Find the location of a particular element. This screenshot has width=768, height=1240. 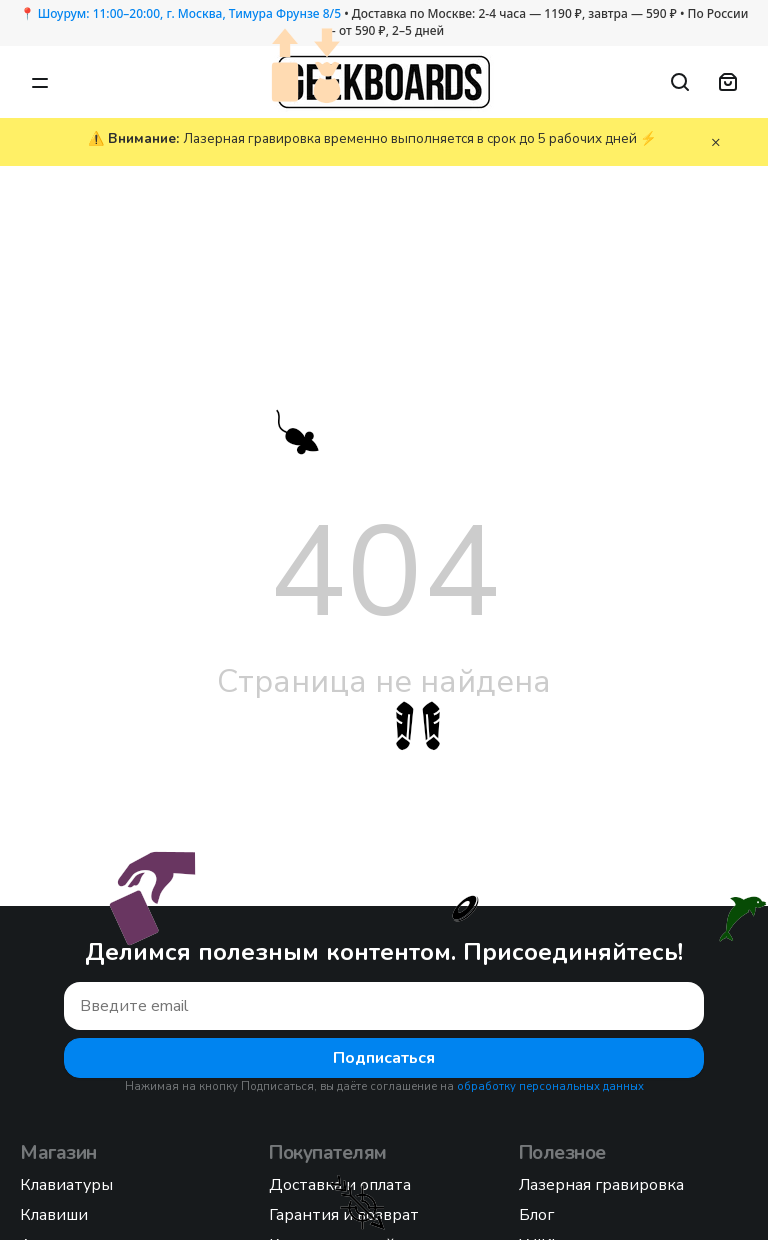

aim or target an object in-game is located at coordinates (357, 1202).